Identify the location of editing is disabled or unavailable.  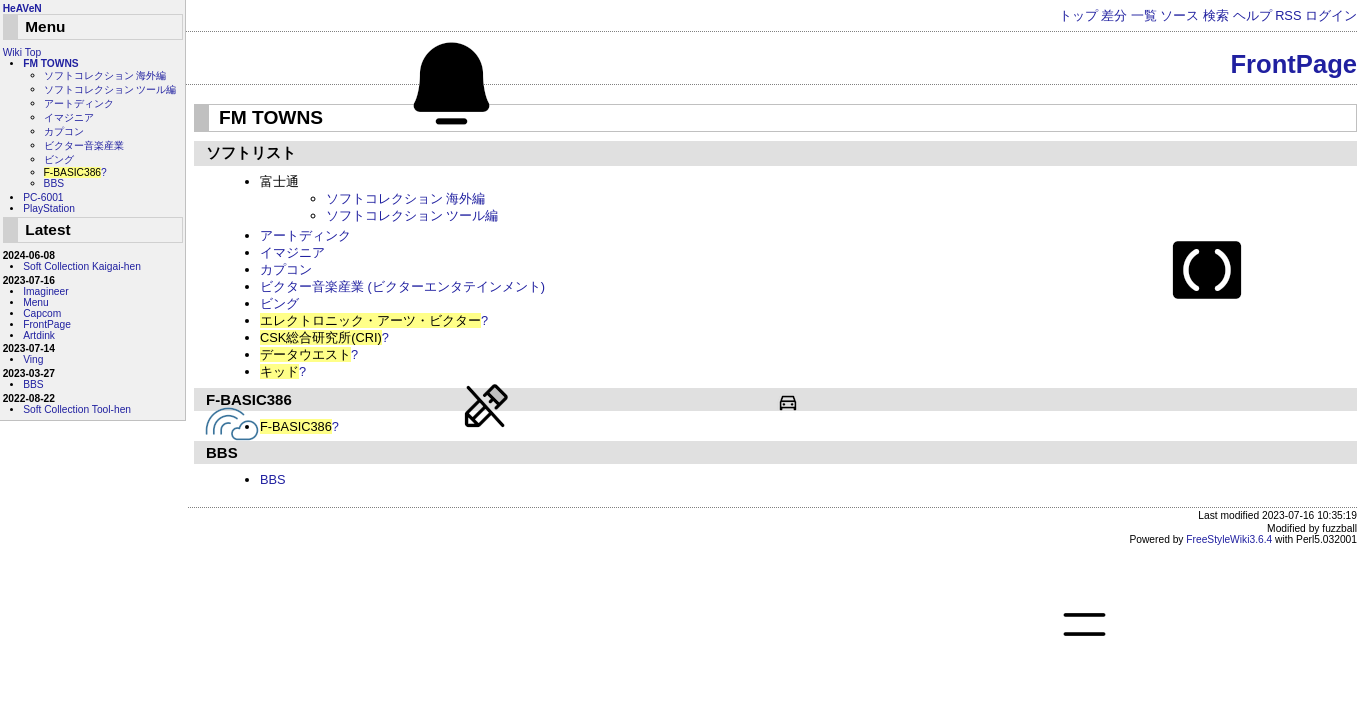
(485, 406).